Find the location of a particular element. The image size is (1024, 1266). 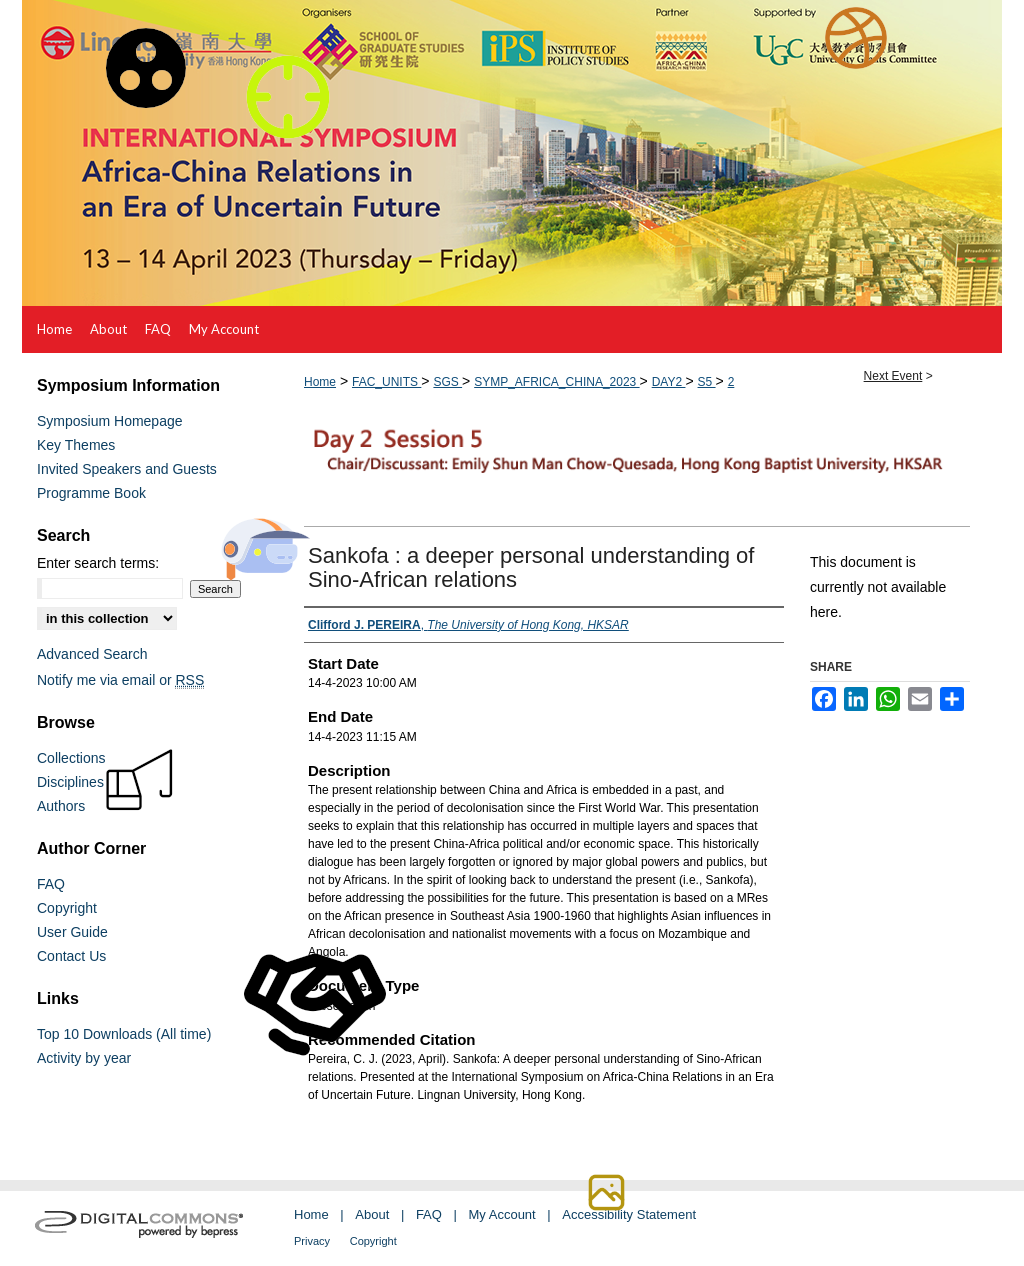

view or manage group workspaces is located at coordinates (146, 68).